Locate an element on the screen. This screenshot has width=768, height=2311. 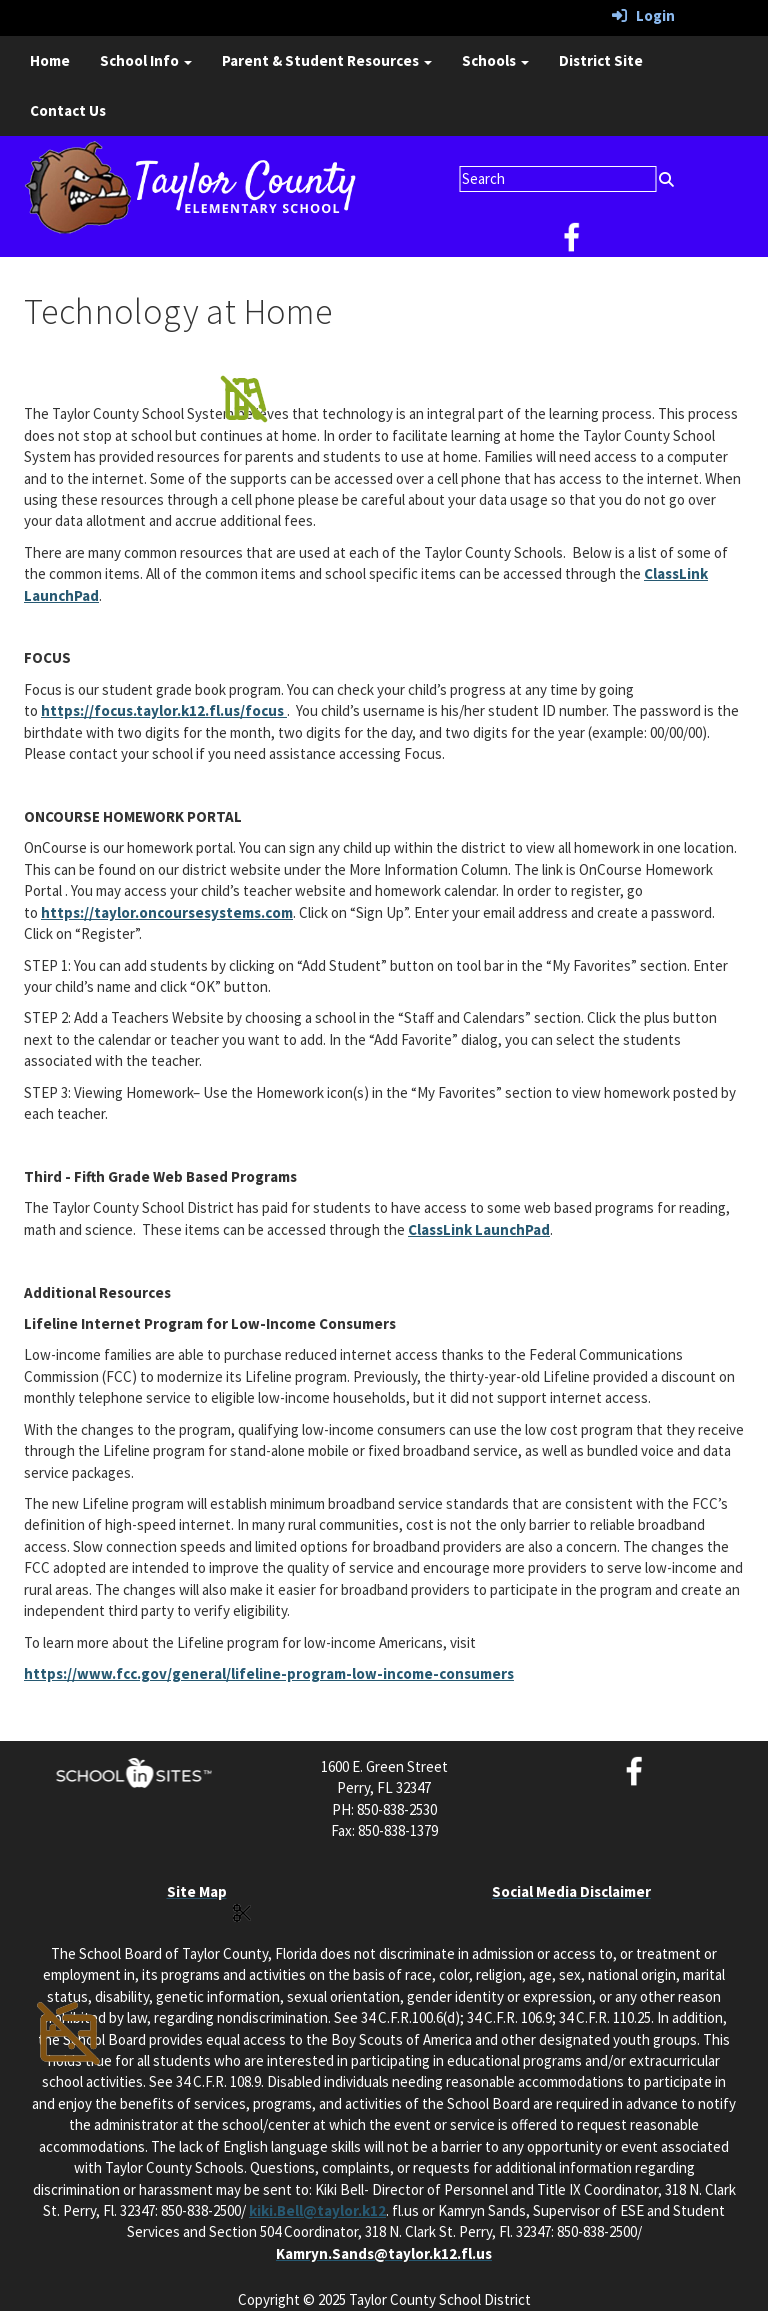
library or reading feature unavailable is located at coordinates (244, 399).